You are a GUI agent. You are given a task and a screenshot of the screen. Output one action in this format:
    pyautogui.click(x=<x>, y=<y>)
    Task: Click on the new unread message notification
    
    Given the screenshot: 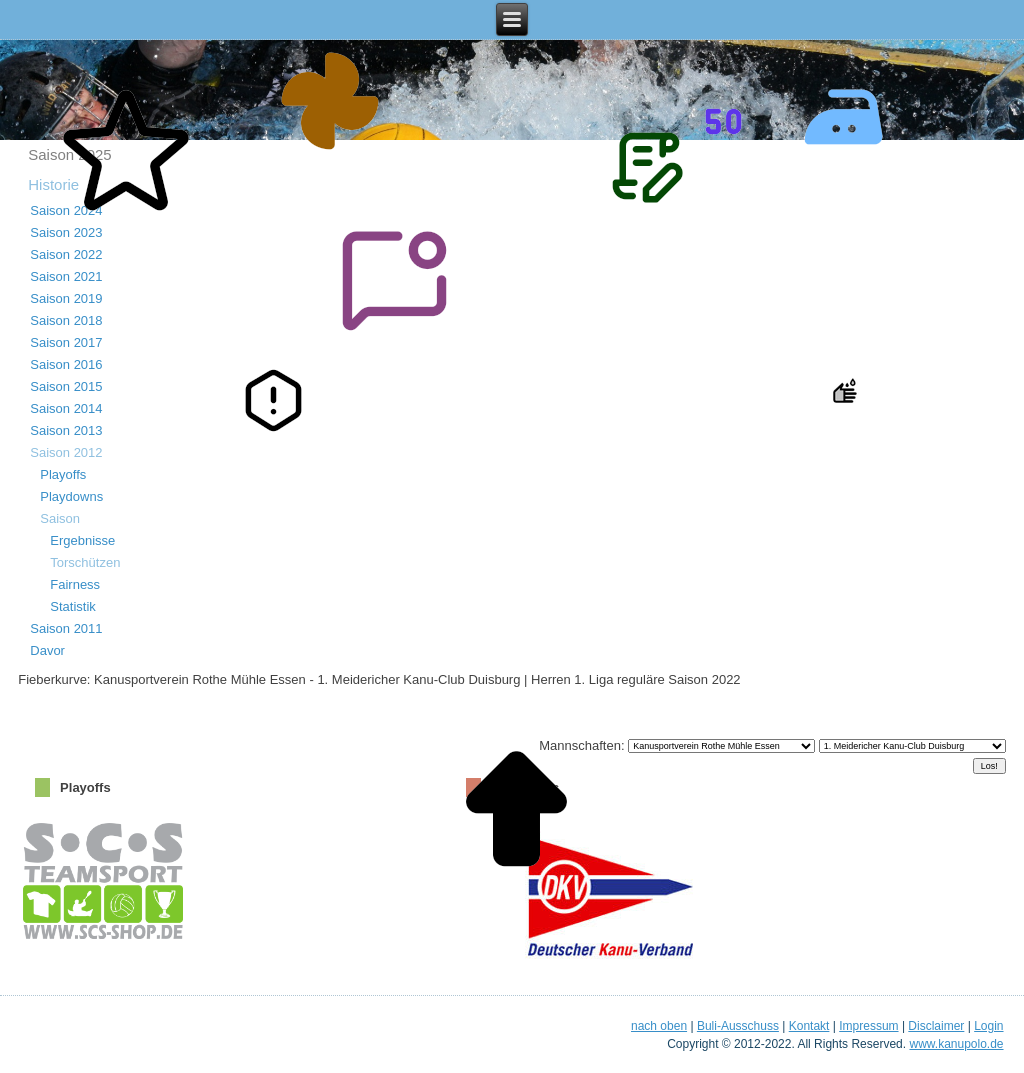 What is the action you would take?
    pyautogui.click(x=394, y=278)
    